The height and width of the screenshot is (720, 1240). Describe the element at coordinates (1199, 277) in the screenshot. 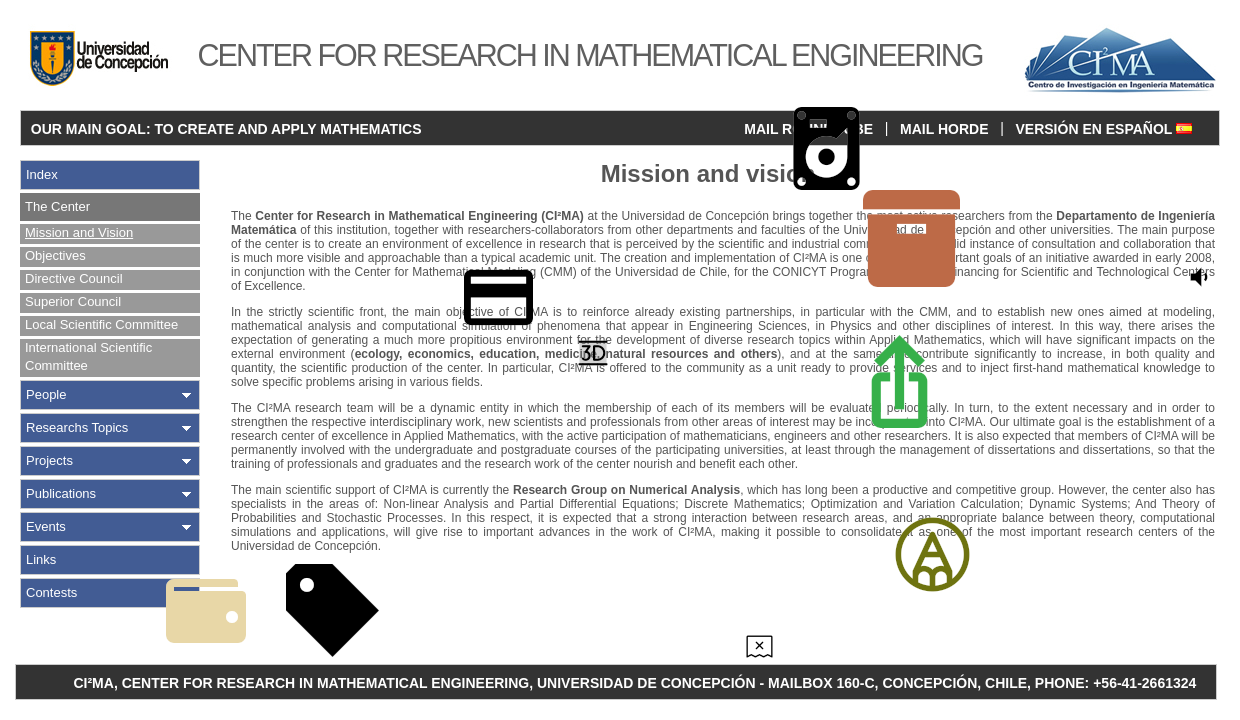

I see `decrease audio volume` at that location.